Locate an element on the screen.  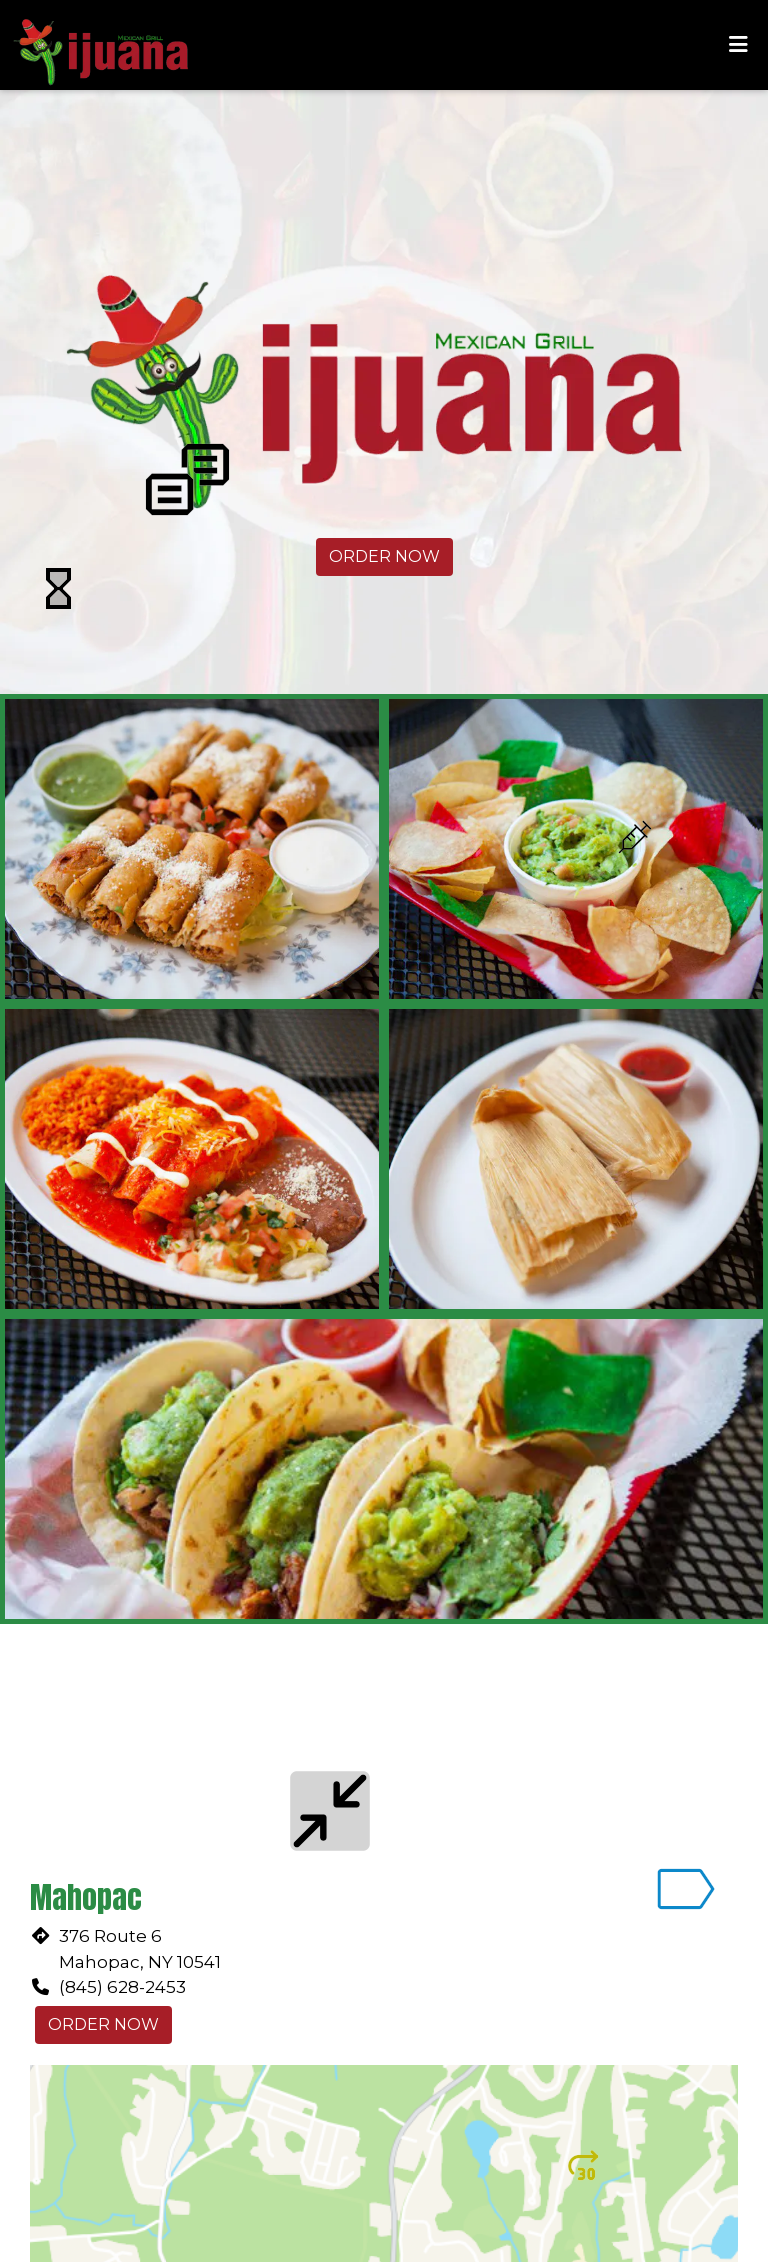
indicates an enumeration type in code is located at coordinates (187, 479).